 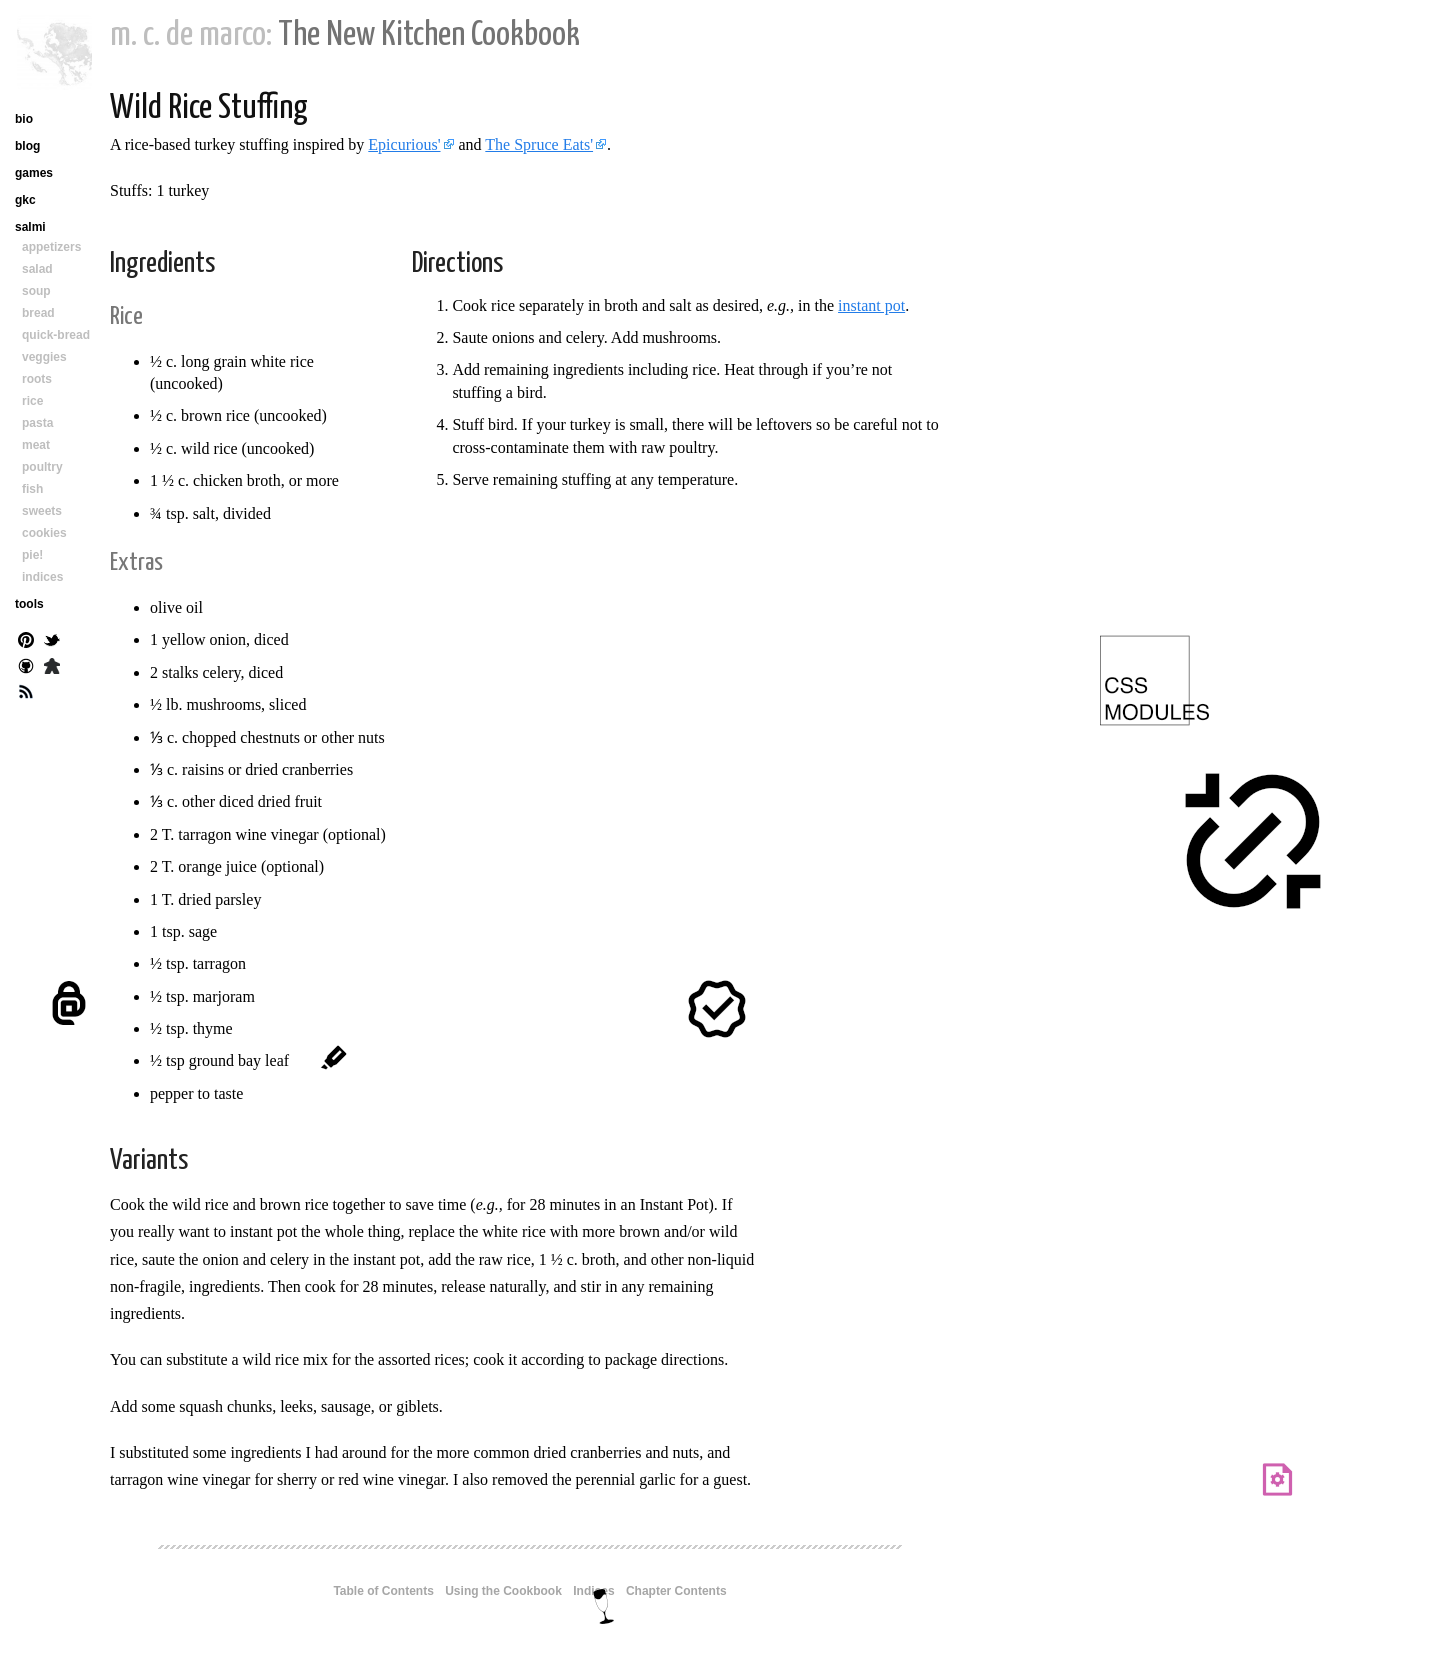 What do you see at coordinates (717, 1009) in the screenshot?
I see `indicates a verified account or profile` at bounding box center [717, 1009].